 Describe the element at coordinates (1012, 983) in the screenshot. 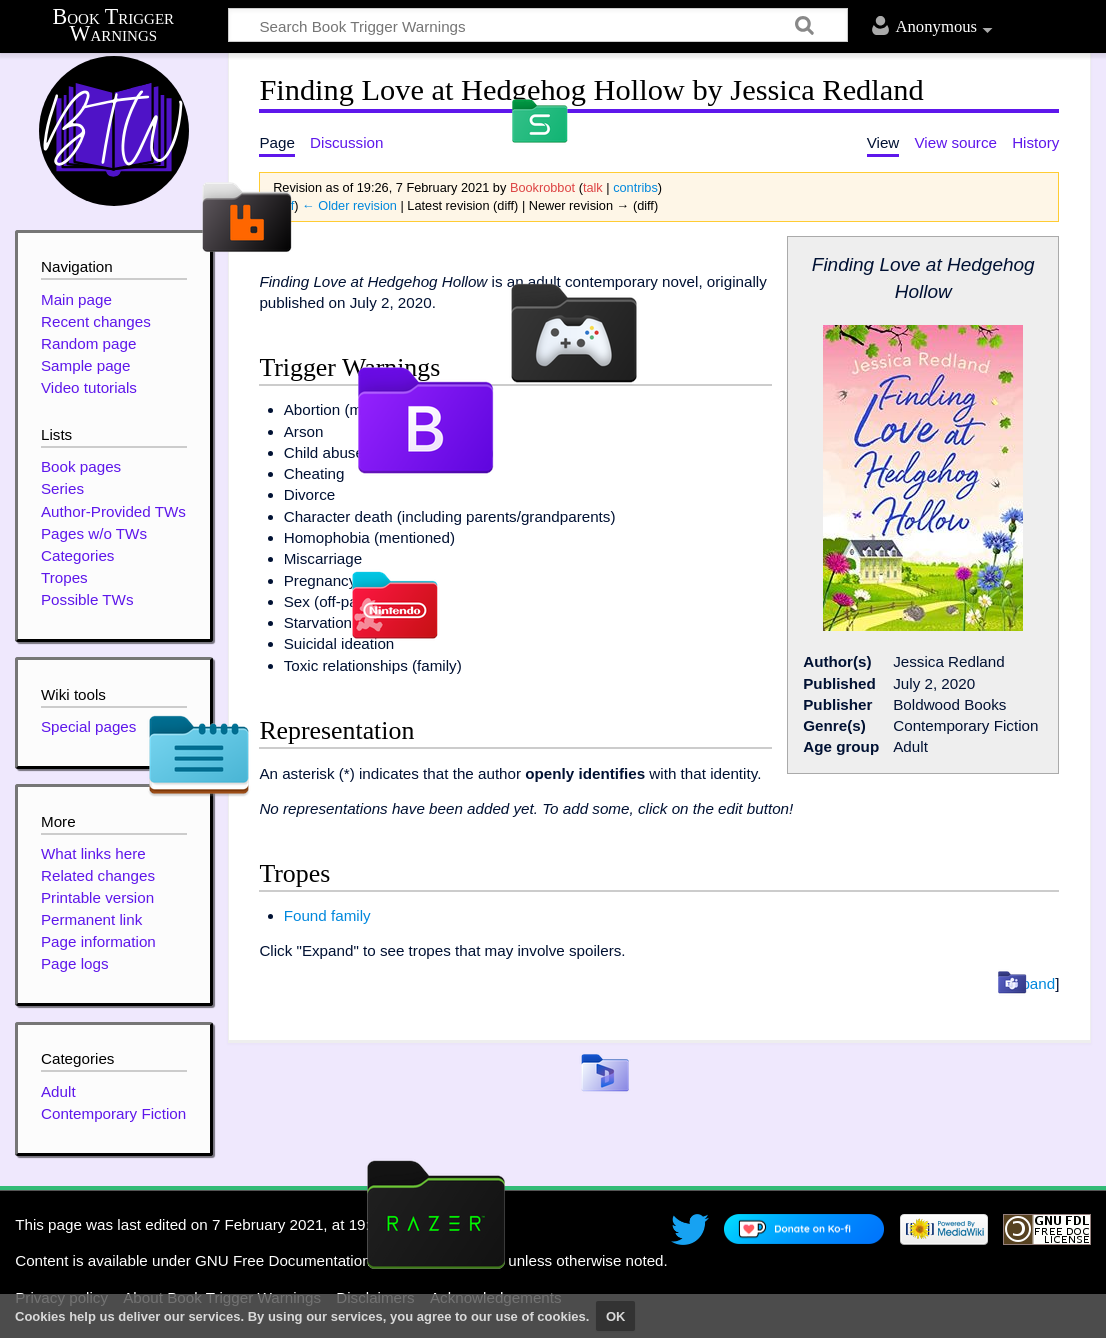

I see `open microsoft teams files folder` at that location.